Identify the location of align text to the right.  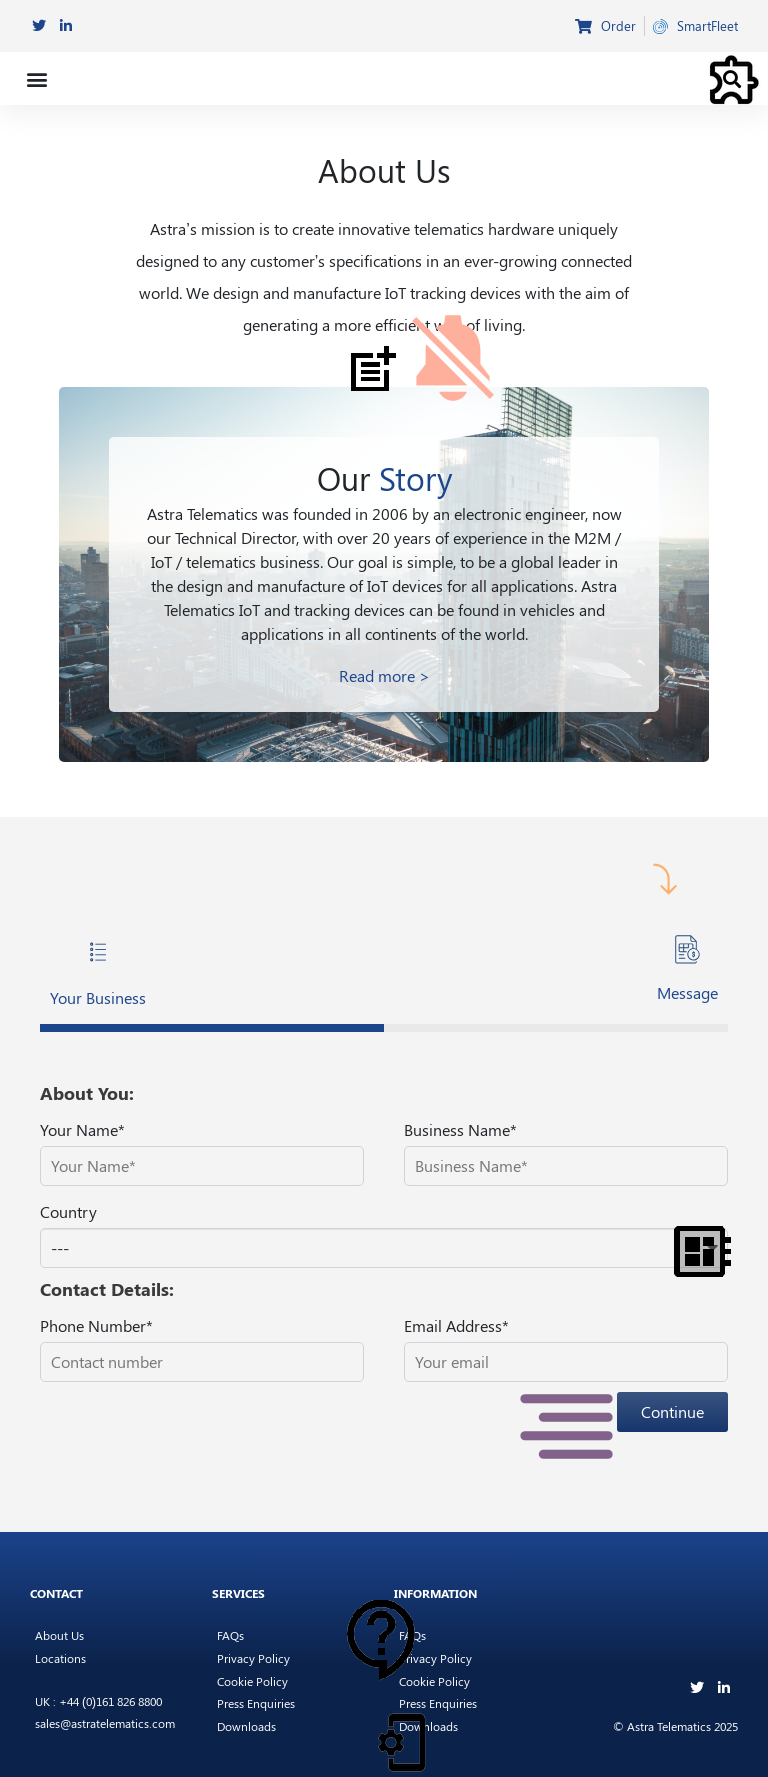
(566, 1426).